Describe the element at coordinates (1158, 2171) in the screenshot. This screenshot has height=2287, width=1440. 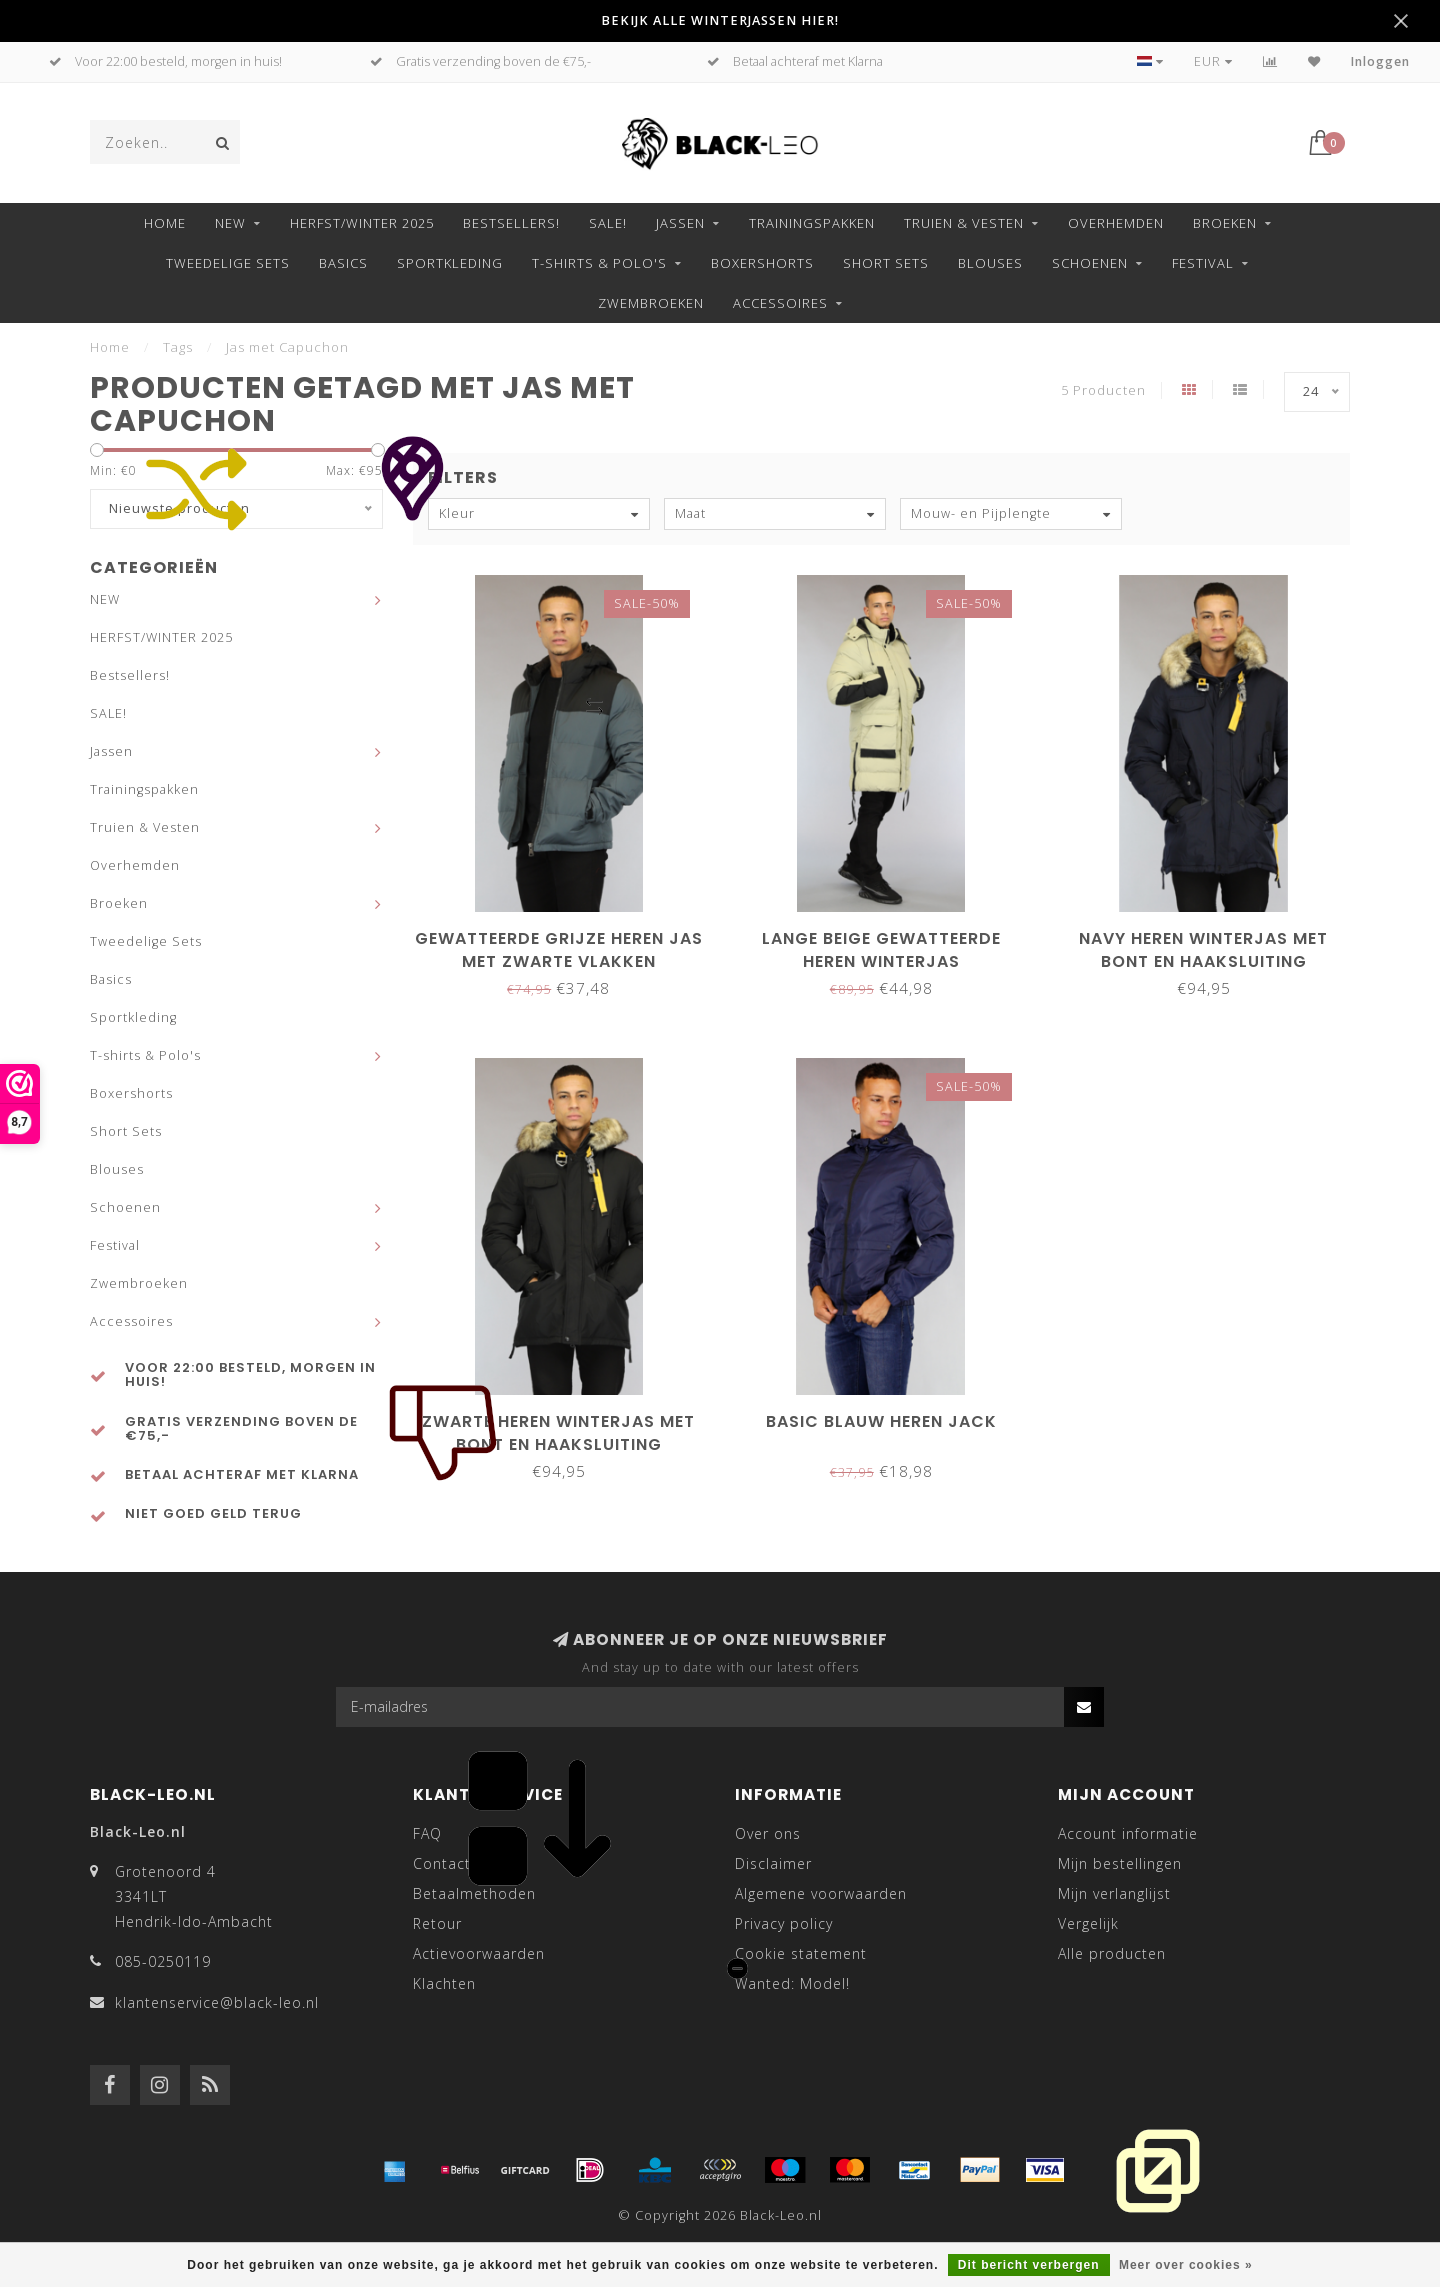
I see `view overlapping or intersecting layers` at that location.